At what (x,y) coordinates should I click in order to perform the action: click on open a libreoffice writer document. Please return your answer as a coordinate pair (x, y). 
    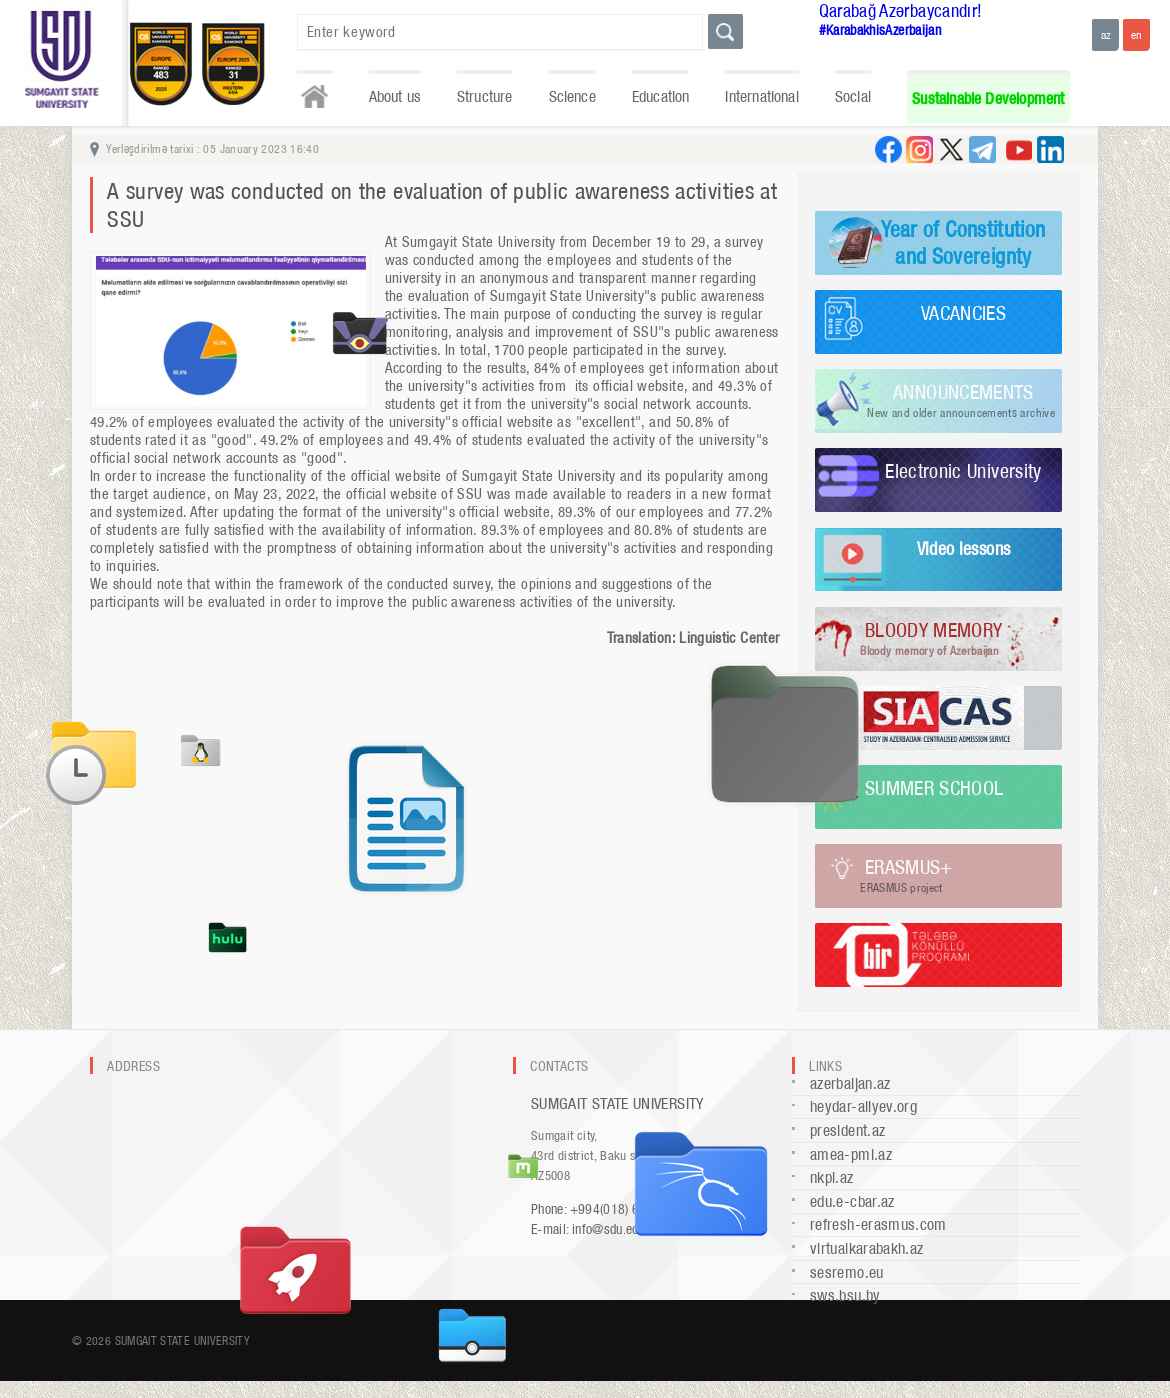
    Looking at the image, I should click on (406, 818).